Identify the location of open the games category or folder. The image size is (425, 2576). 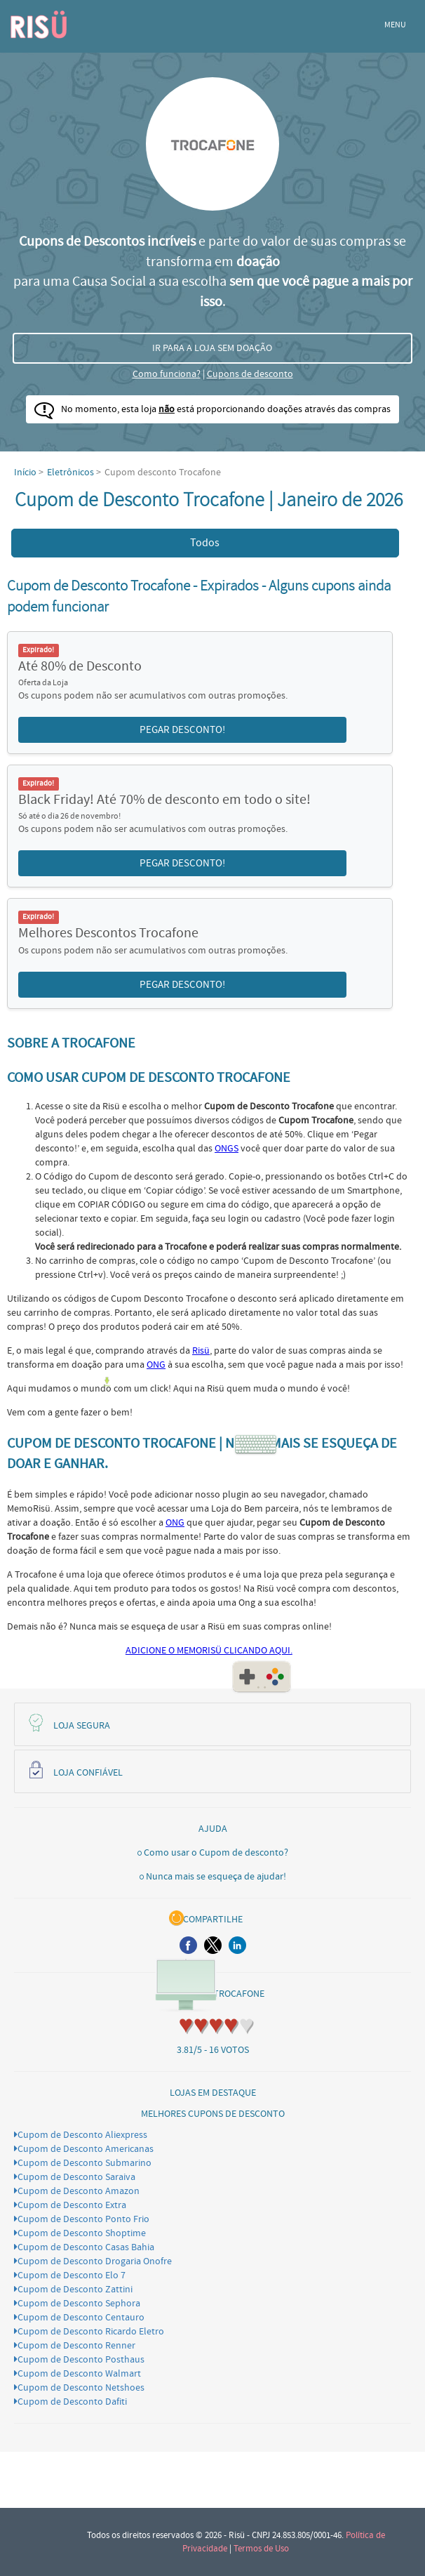
(262, 1677).